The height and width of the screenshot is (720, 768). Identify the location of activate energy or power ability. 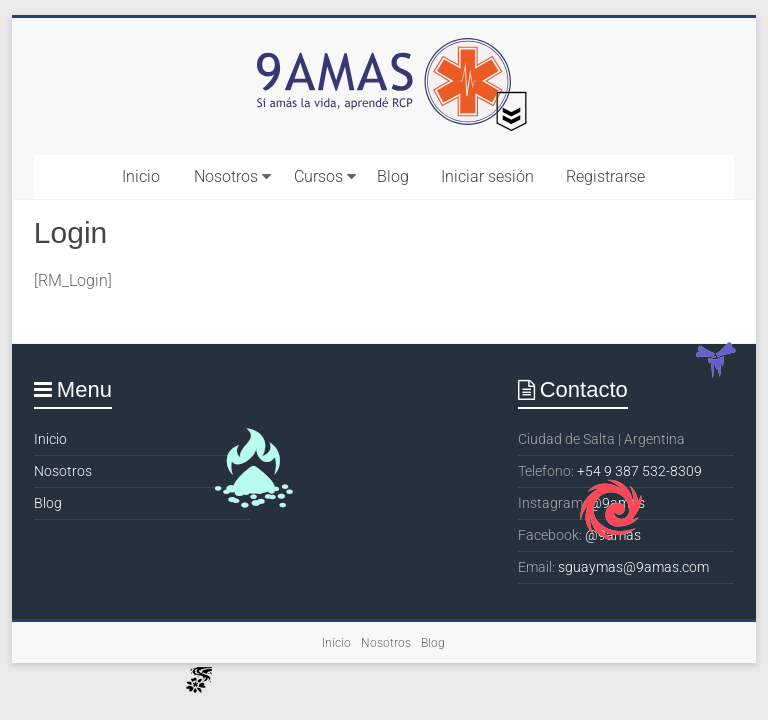
(610, 509).